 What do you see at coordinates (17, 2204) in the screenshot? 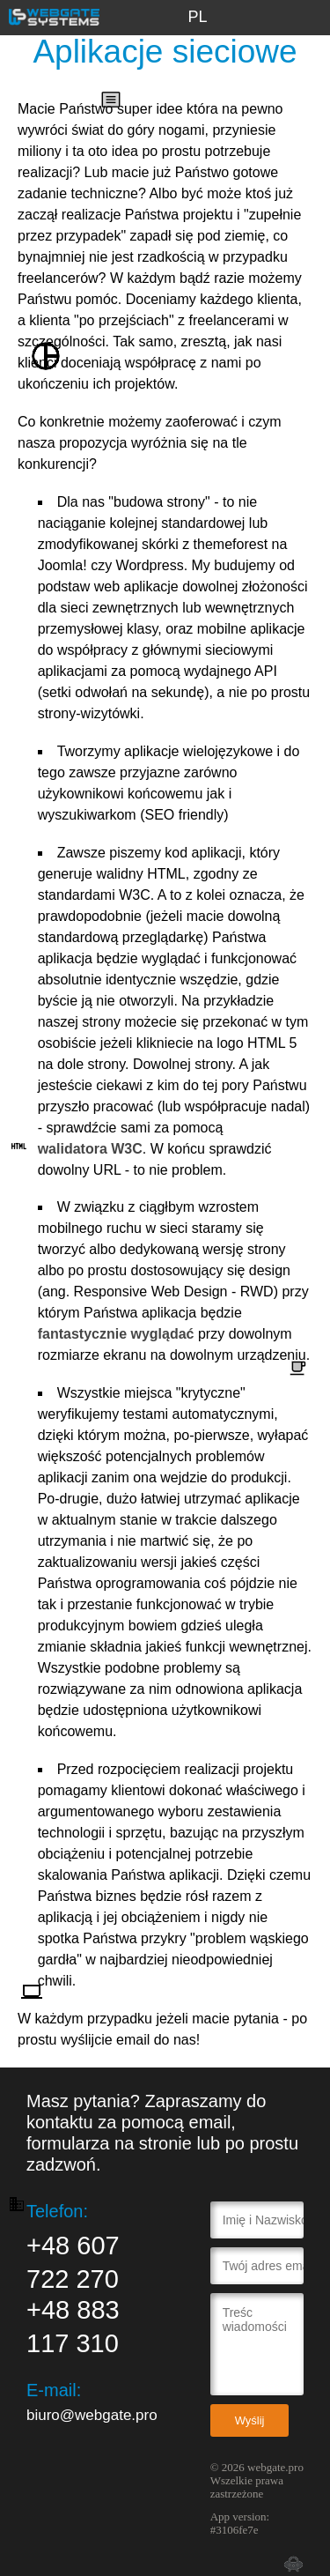
I see `view company or organization profile` at bounding box center [17, 2204].